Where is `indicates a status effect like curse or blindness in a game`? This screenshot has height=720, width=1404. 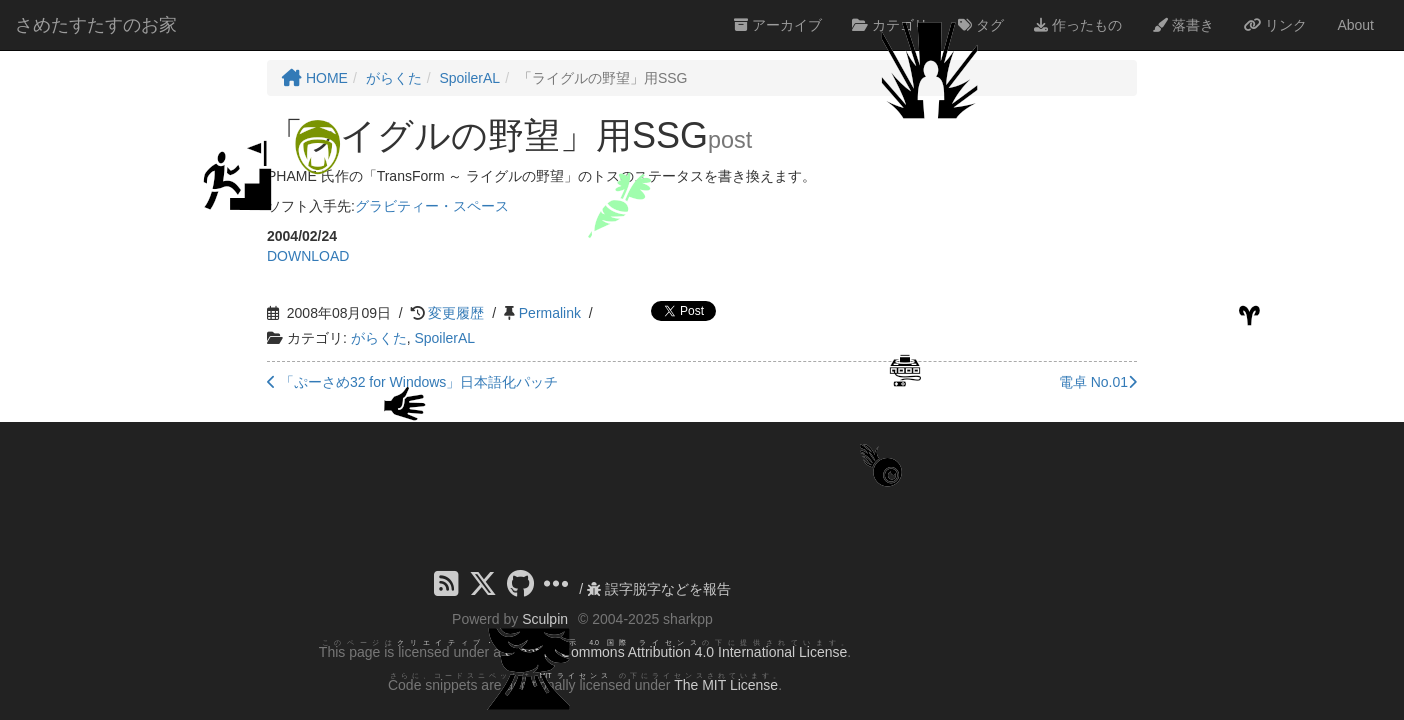
indicates a status effect like curse or blindness in a game is located at coordinates (880, 465).